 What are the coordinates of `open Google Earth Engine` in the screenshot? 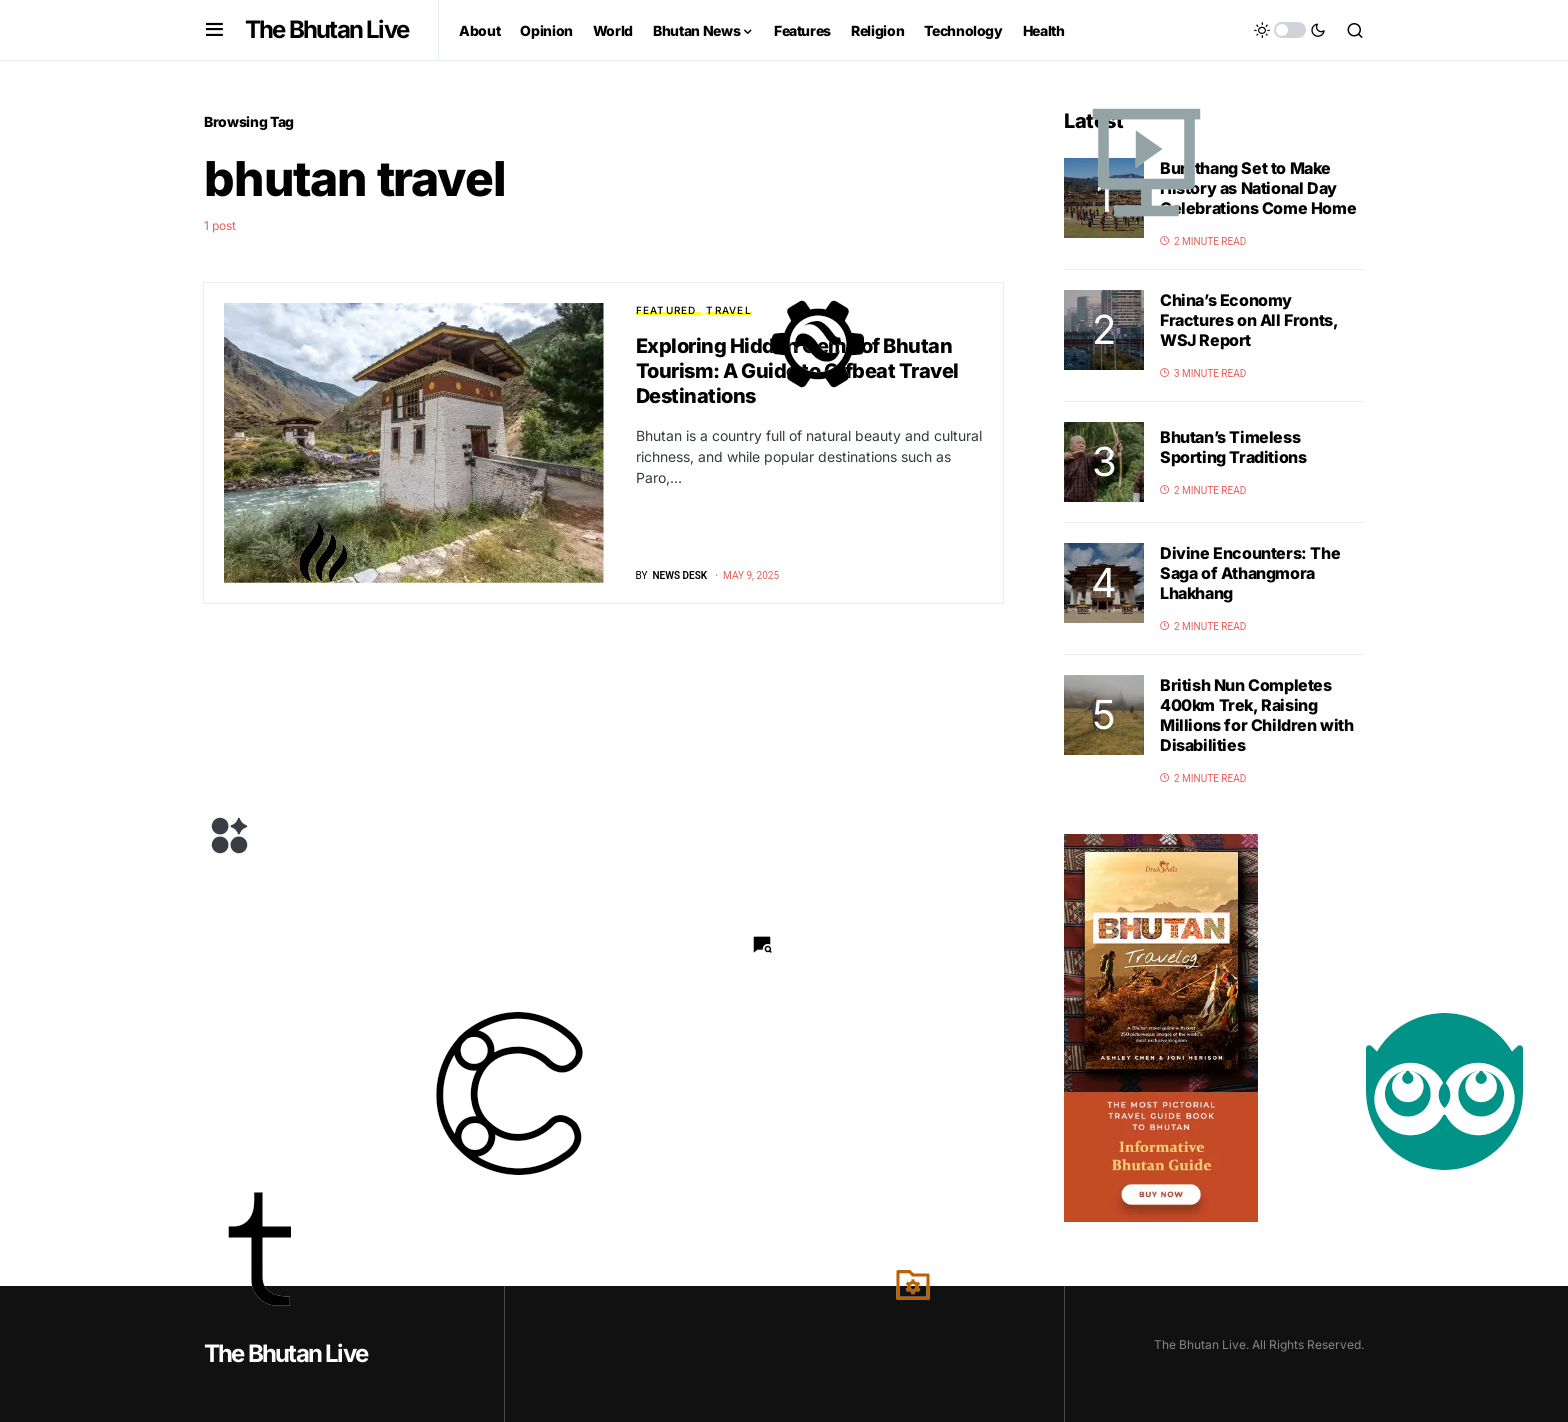 It's located at (818, 344).